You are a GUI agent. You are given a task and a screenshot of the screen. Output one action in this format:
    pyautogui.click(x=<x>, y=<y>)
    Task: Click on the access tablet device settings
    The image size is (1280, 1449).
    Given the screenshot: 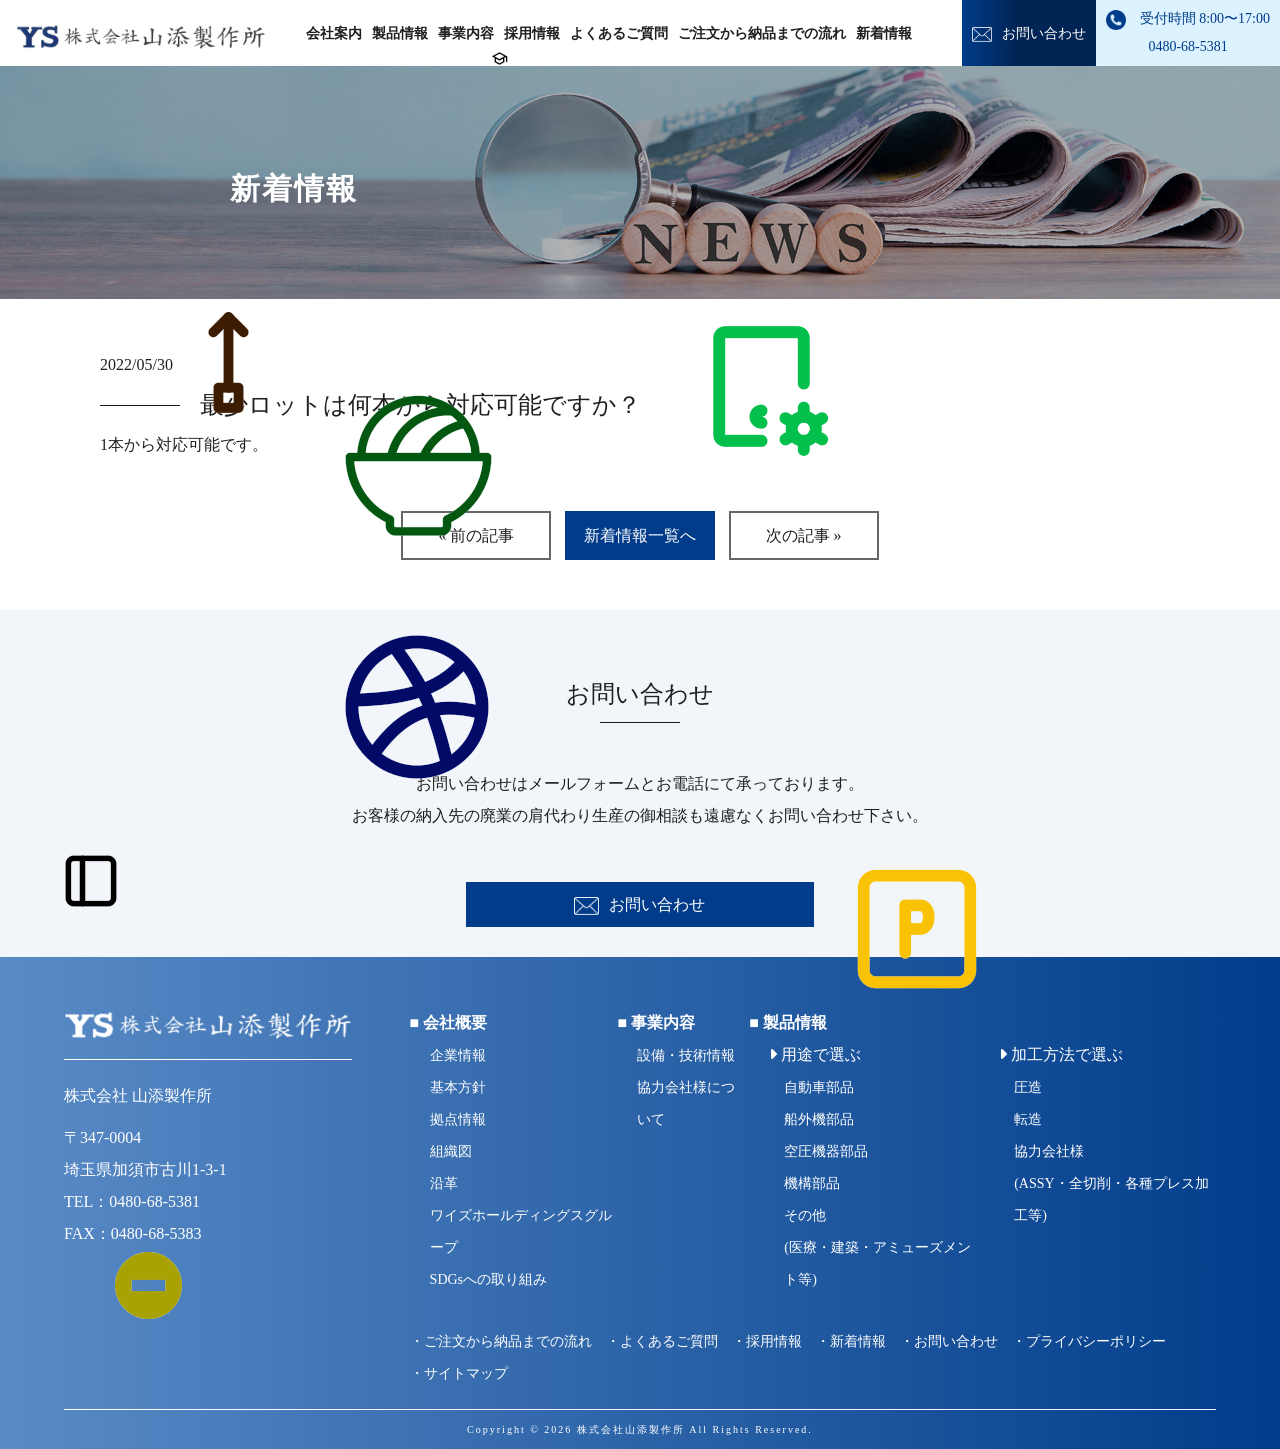 What is the action you would take?
    pyautogui.click(x=761, y=386)
    